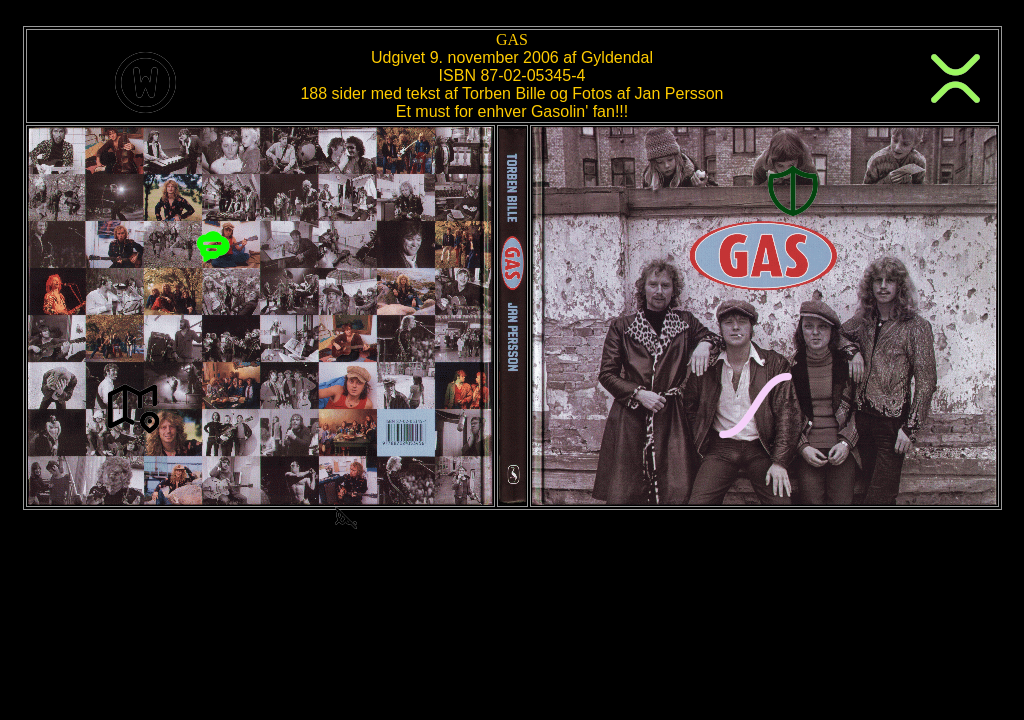 The image size is (1024, 720). Describe the element at coordinates (212, 246) in the screenshot. I see `open chat or messaging` at that location.